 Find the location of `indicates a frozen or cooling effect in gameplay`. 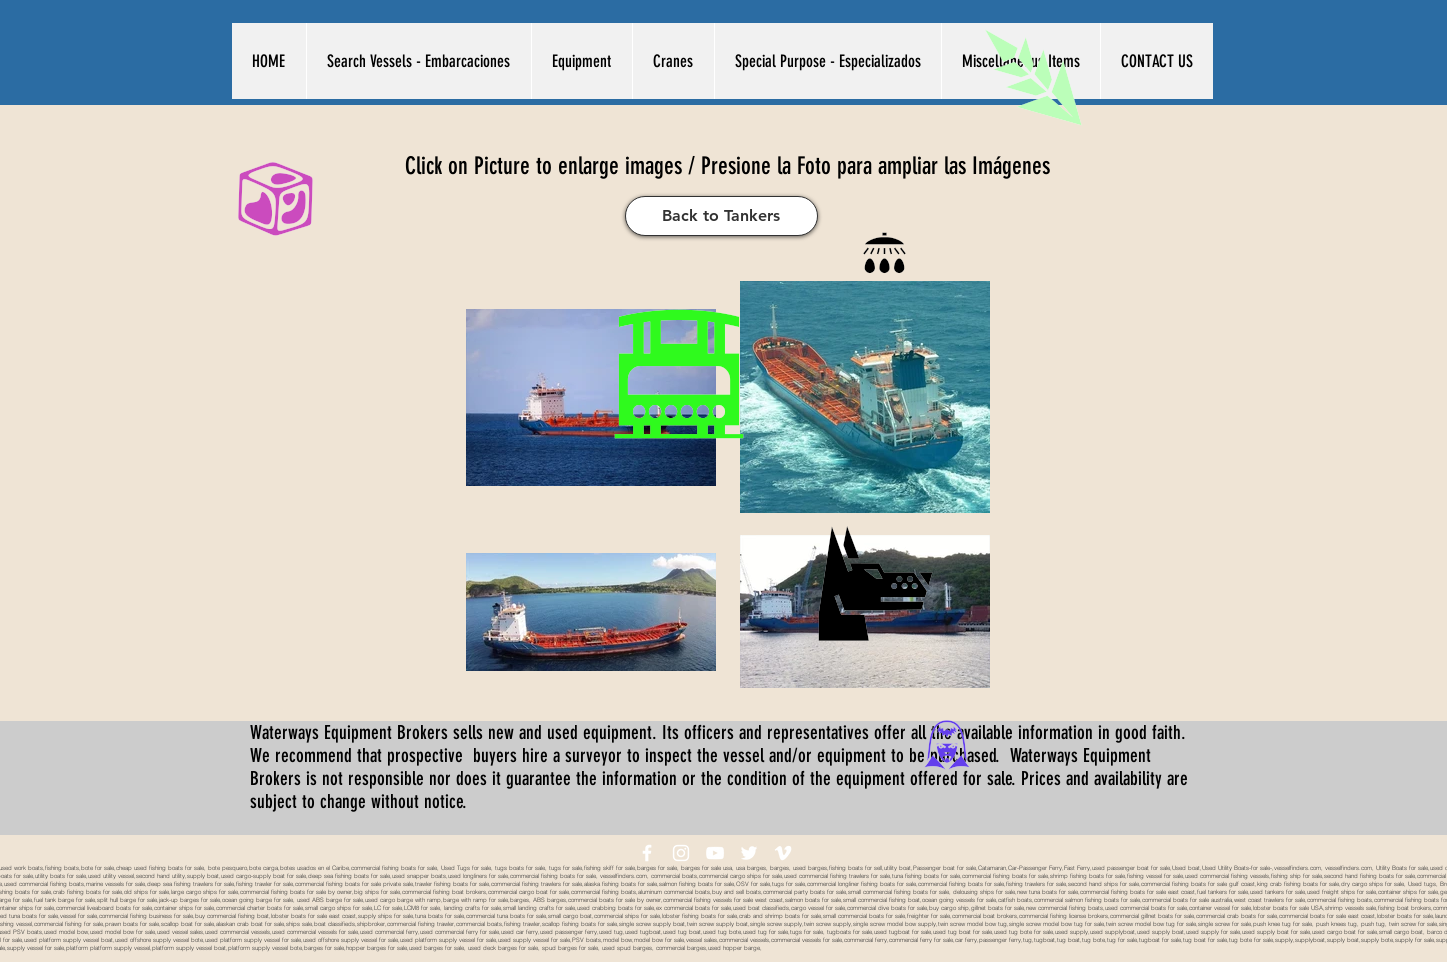

indicates a frozen or cooling effect in gameplay is located at coordinates (275, 198).